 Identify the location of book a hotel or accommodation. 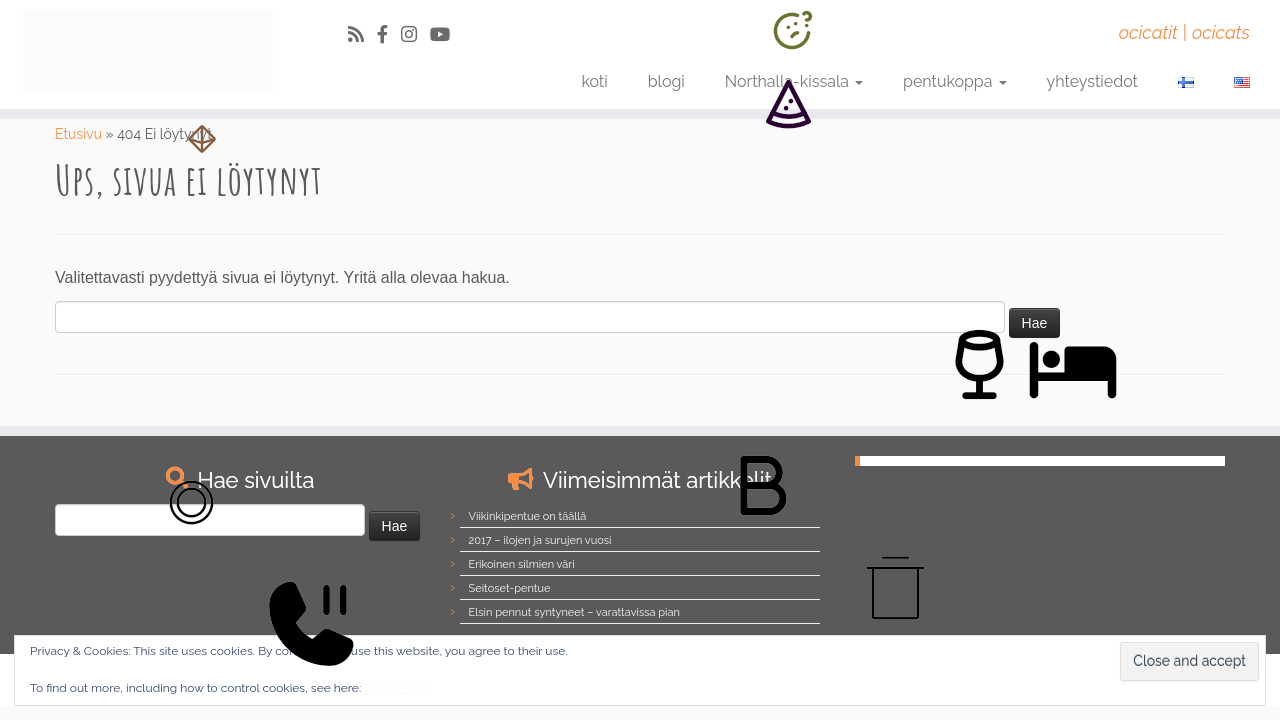
(1073, 368).